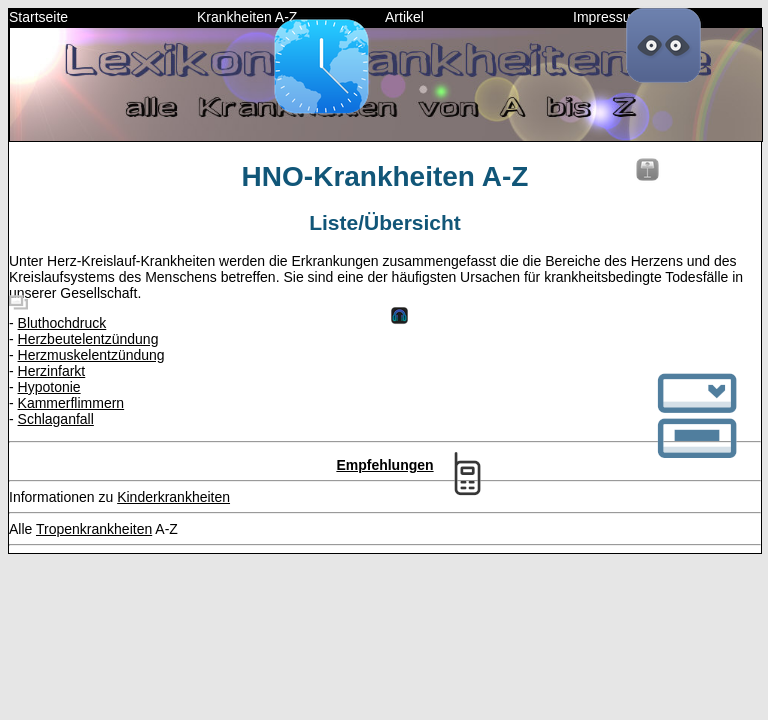 Image resolution: width=768 pixels, height=720 pixels. I want to click on open Keynote to create or edit presentations, so click(647, 169).